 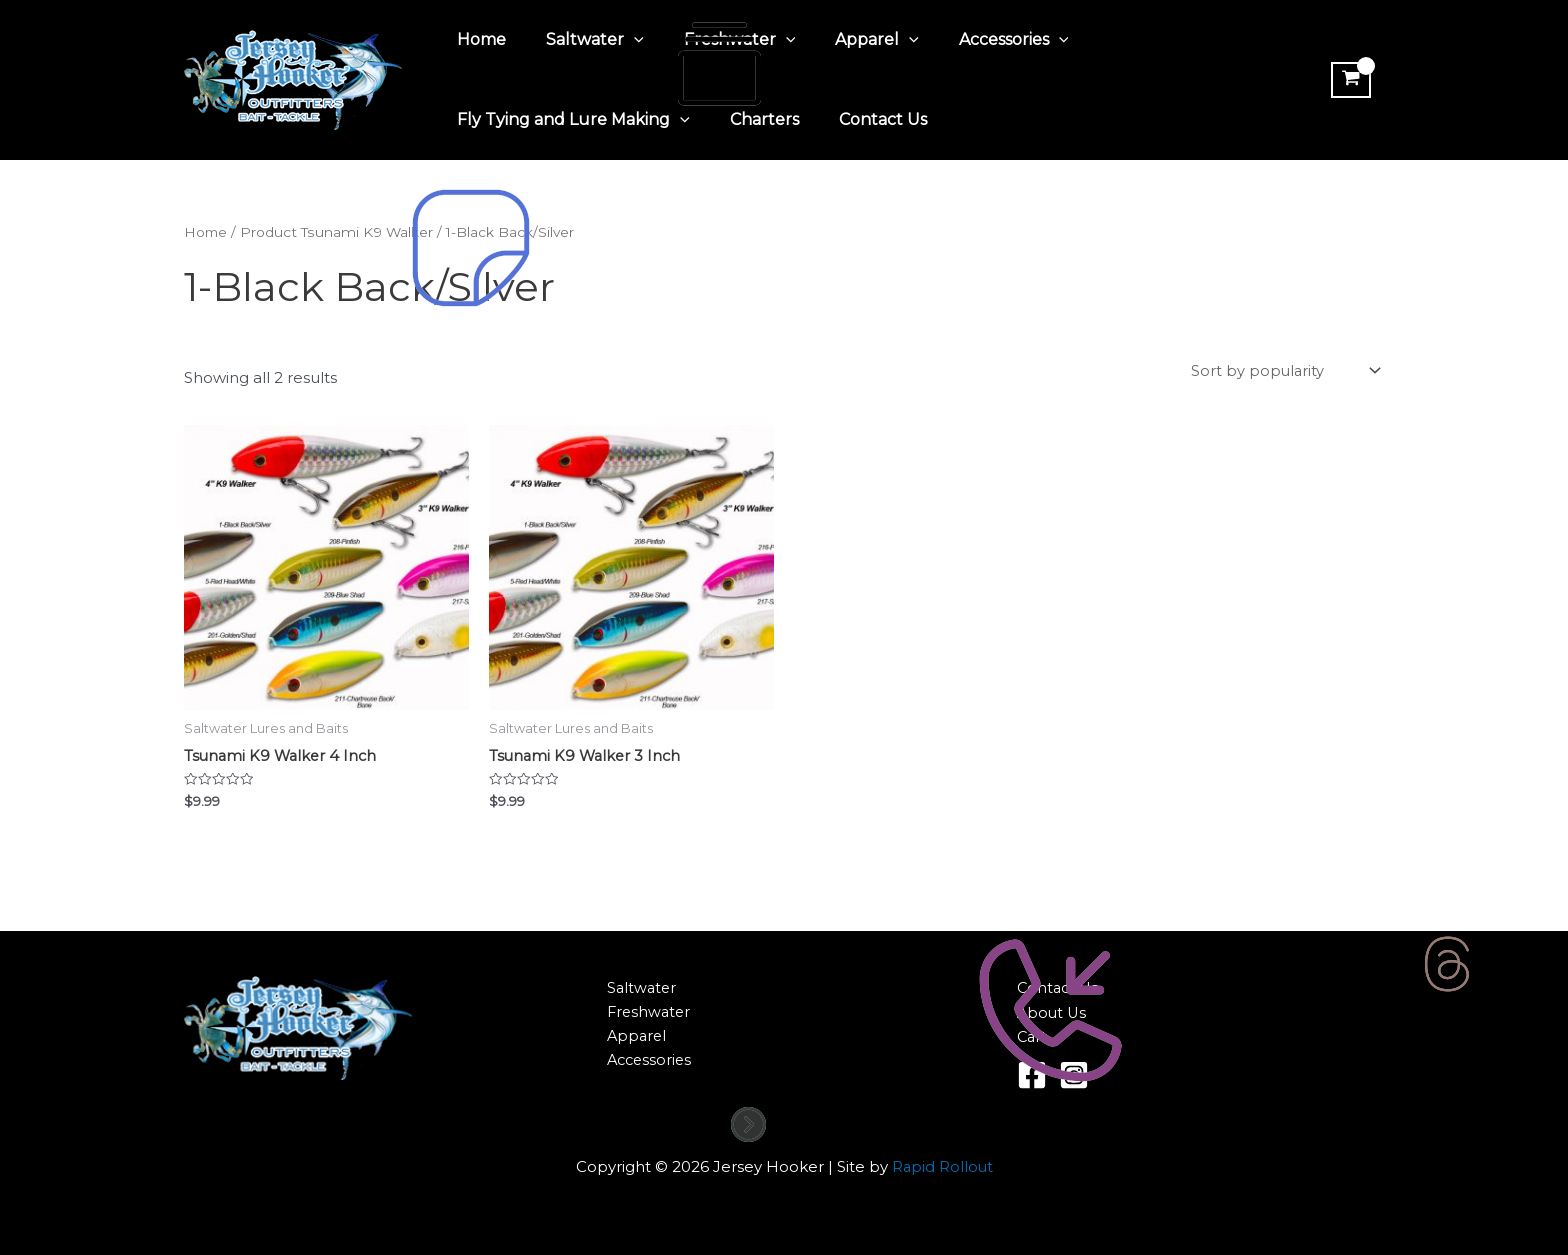 What do you see at coordinates (471, 248) in the screenshot?
I see `add a sticker to your message` at bounding box center [471, 248].